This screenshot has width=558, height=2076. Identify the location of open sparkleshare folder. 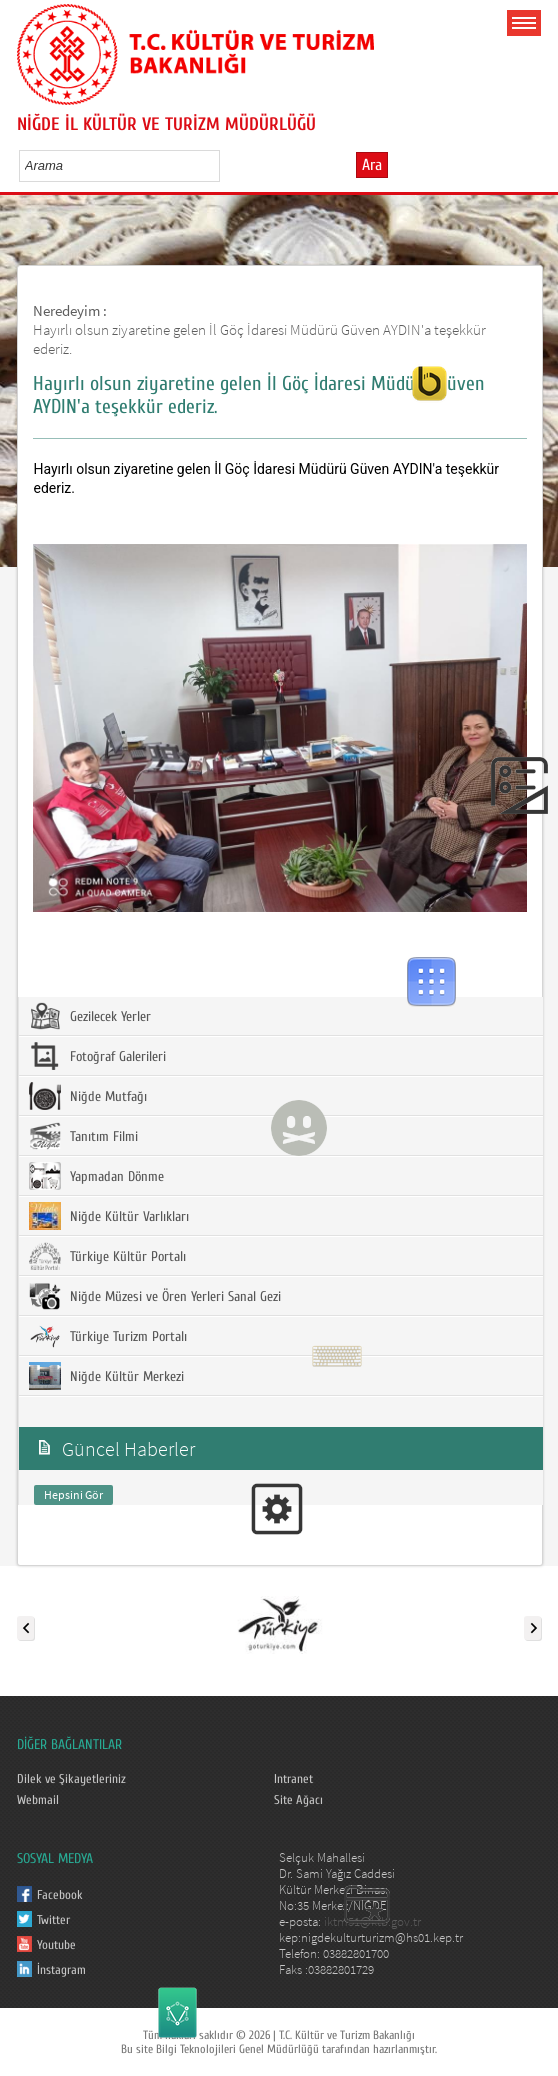
(367, 1903).